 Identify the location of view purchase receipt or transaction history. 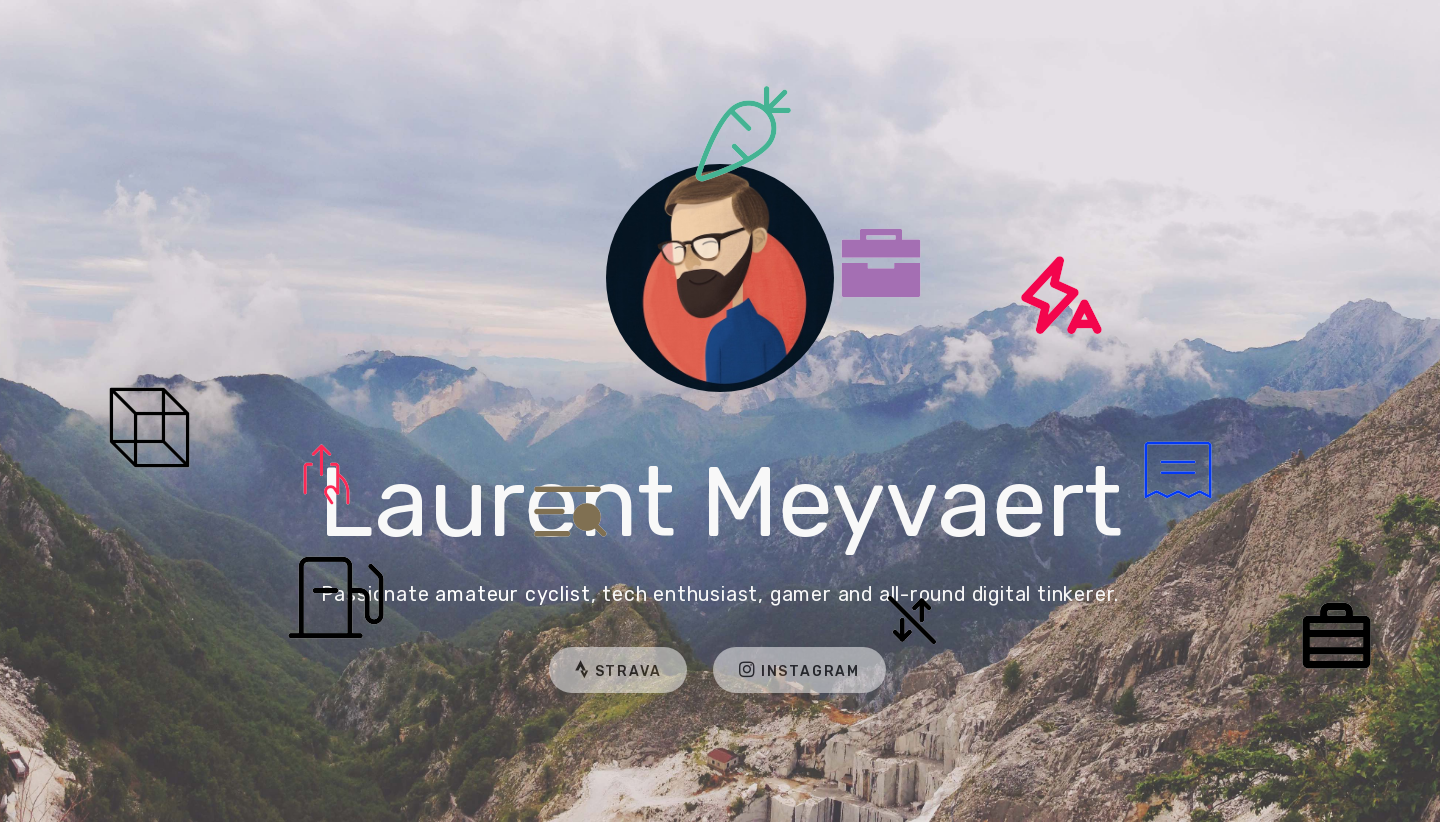
(1178, 470).